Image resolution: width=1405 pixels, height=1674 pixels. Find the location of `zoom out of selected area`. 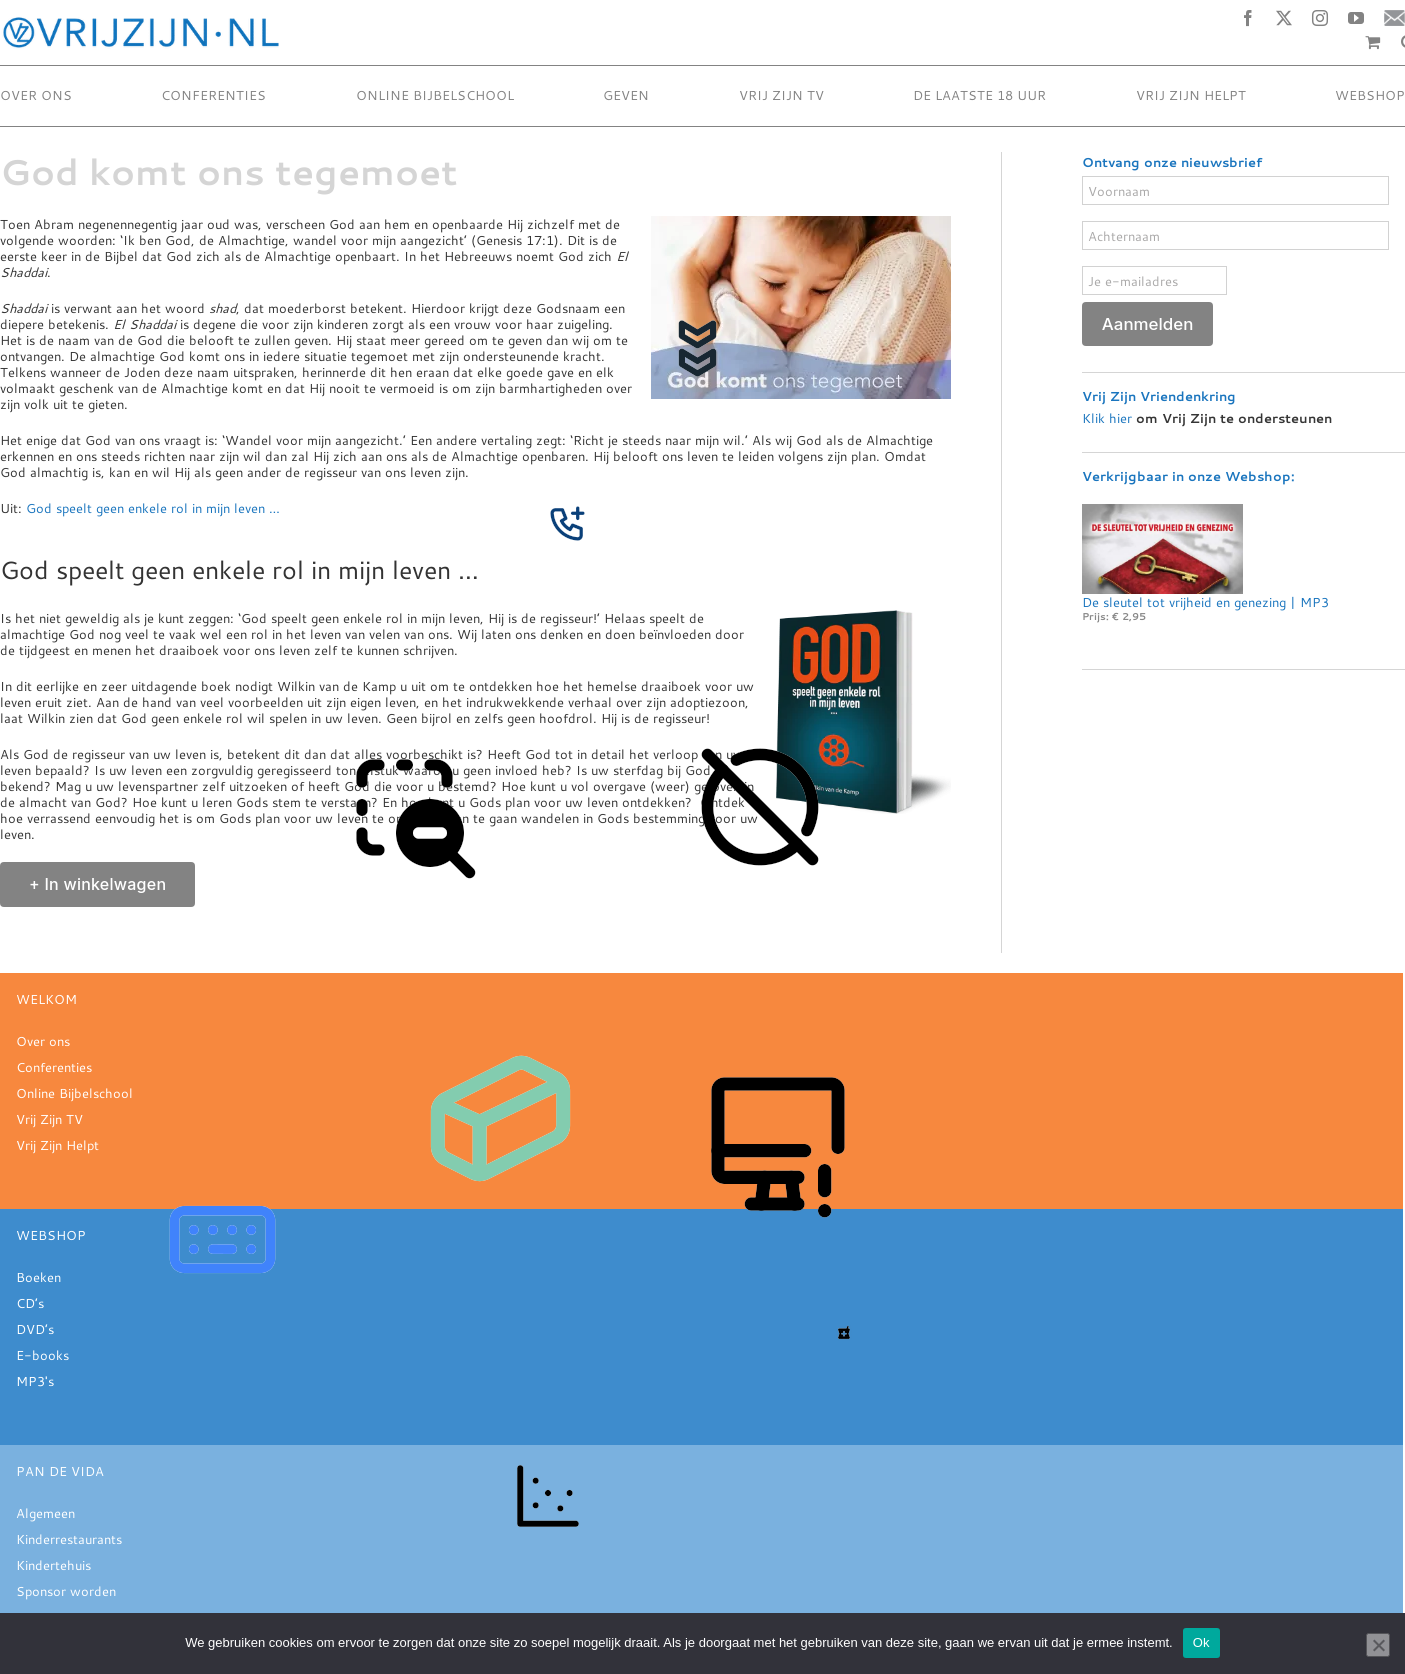

zoom out of selected area is located at coordinates (413, 816).